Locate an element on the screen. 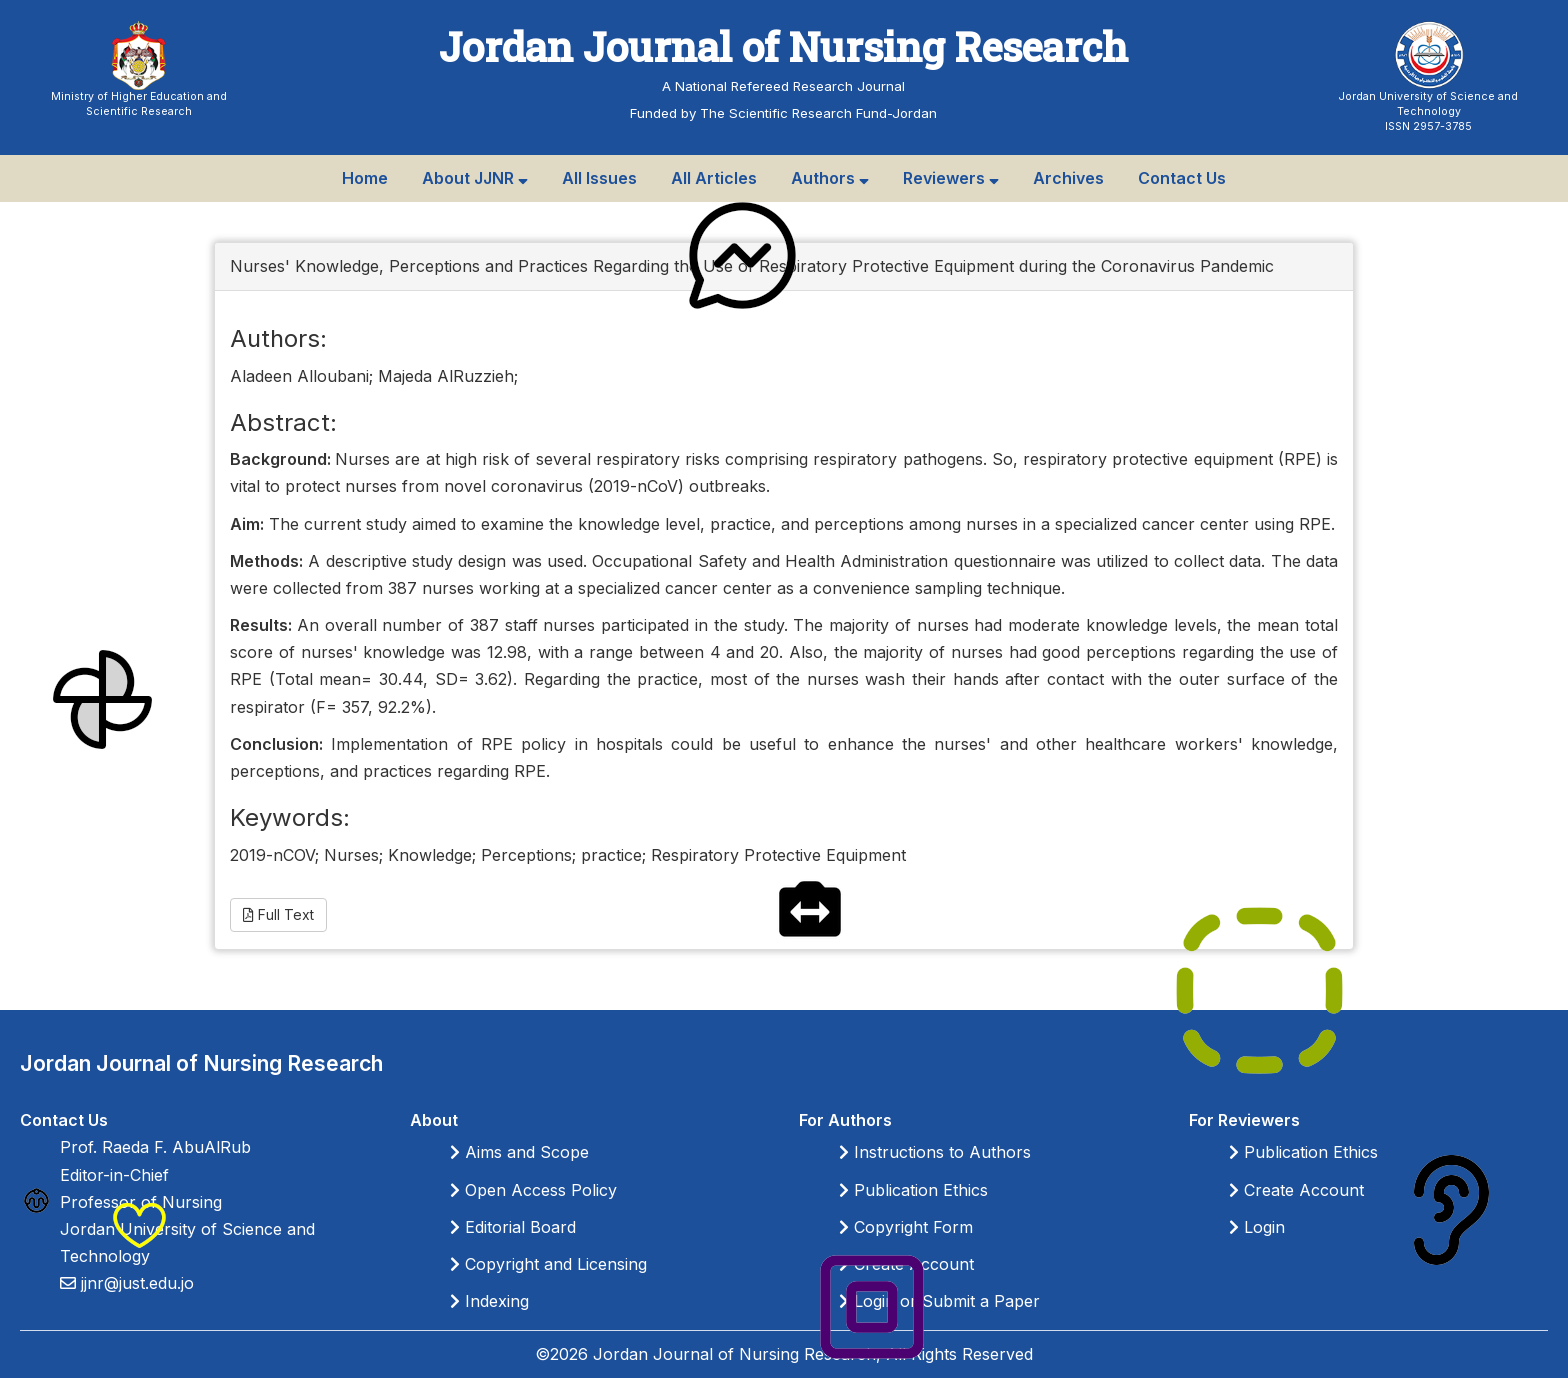 The width and height of the screenshot is (1568, 1378). select or crop area with rounded corners is located at coordinates (1259, 990).